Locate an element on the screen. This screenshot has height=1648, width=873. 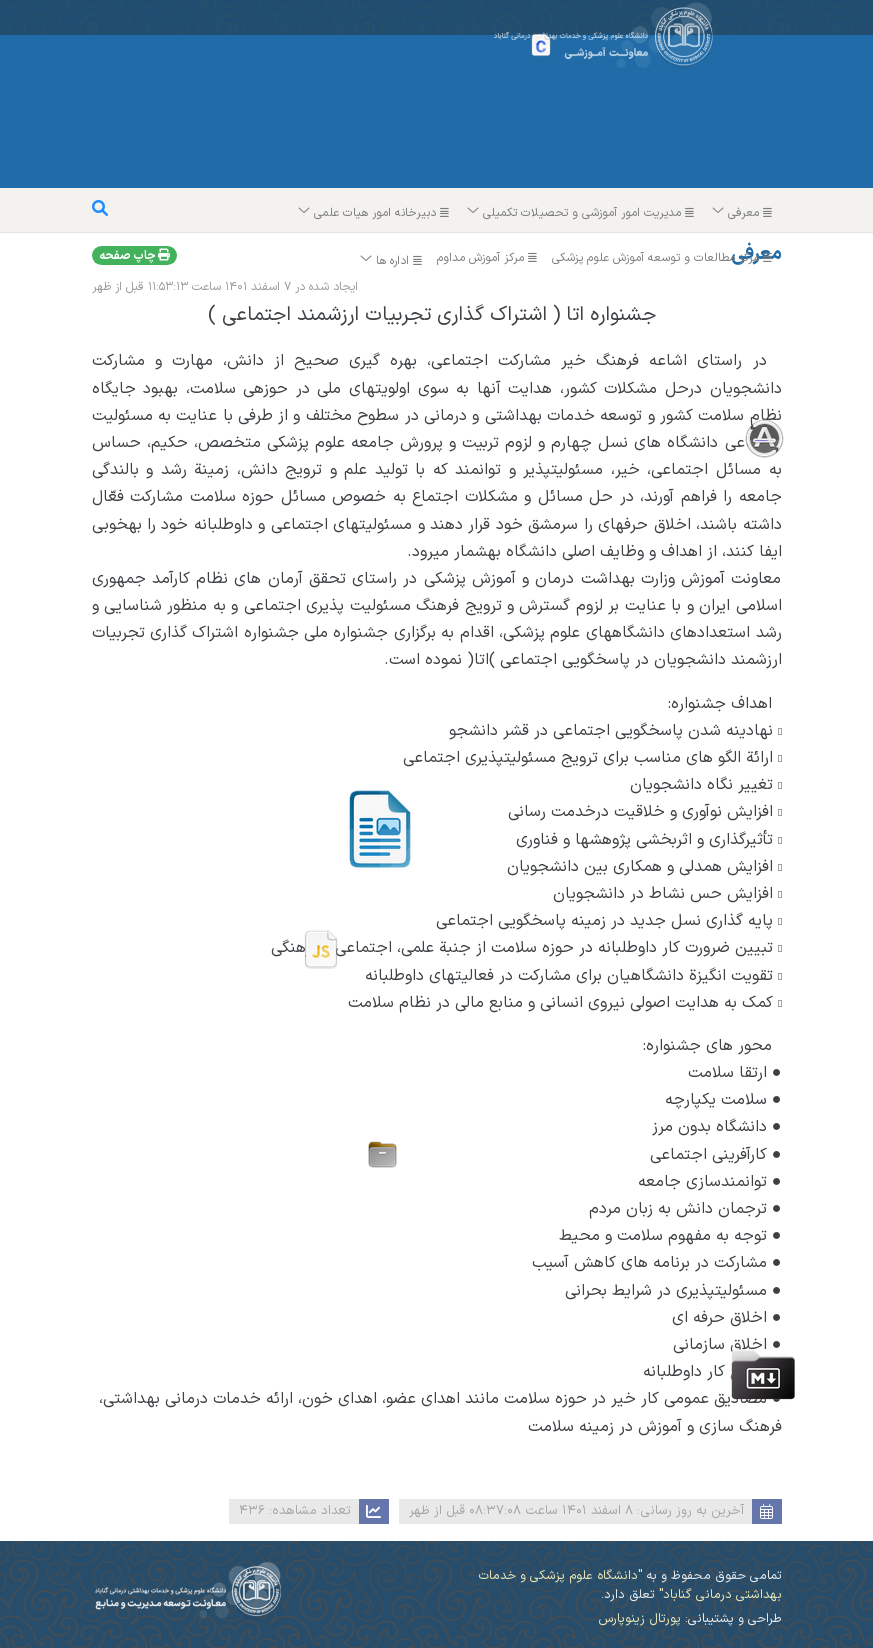
folder containing markdown files is located at coordinates (763, 1376).